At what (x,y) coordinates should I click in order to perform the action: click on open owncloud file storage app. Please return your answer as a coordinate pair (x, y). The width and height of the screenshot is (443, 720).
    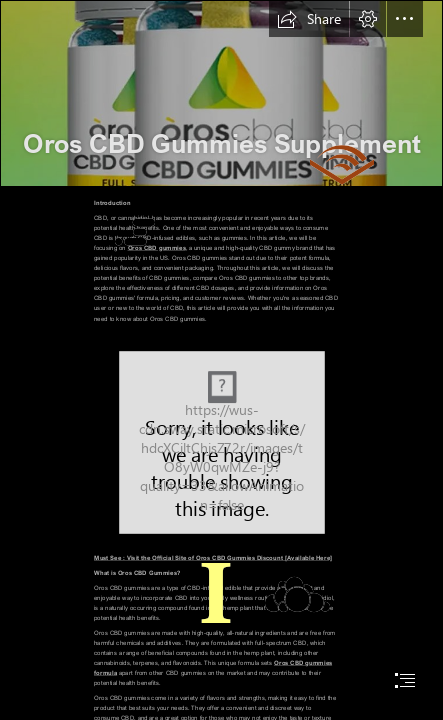
    Looking at the image, I should click on (297, 594).